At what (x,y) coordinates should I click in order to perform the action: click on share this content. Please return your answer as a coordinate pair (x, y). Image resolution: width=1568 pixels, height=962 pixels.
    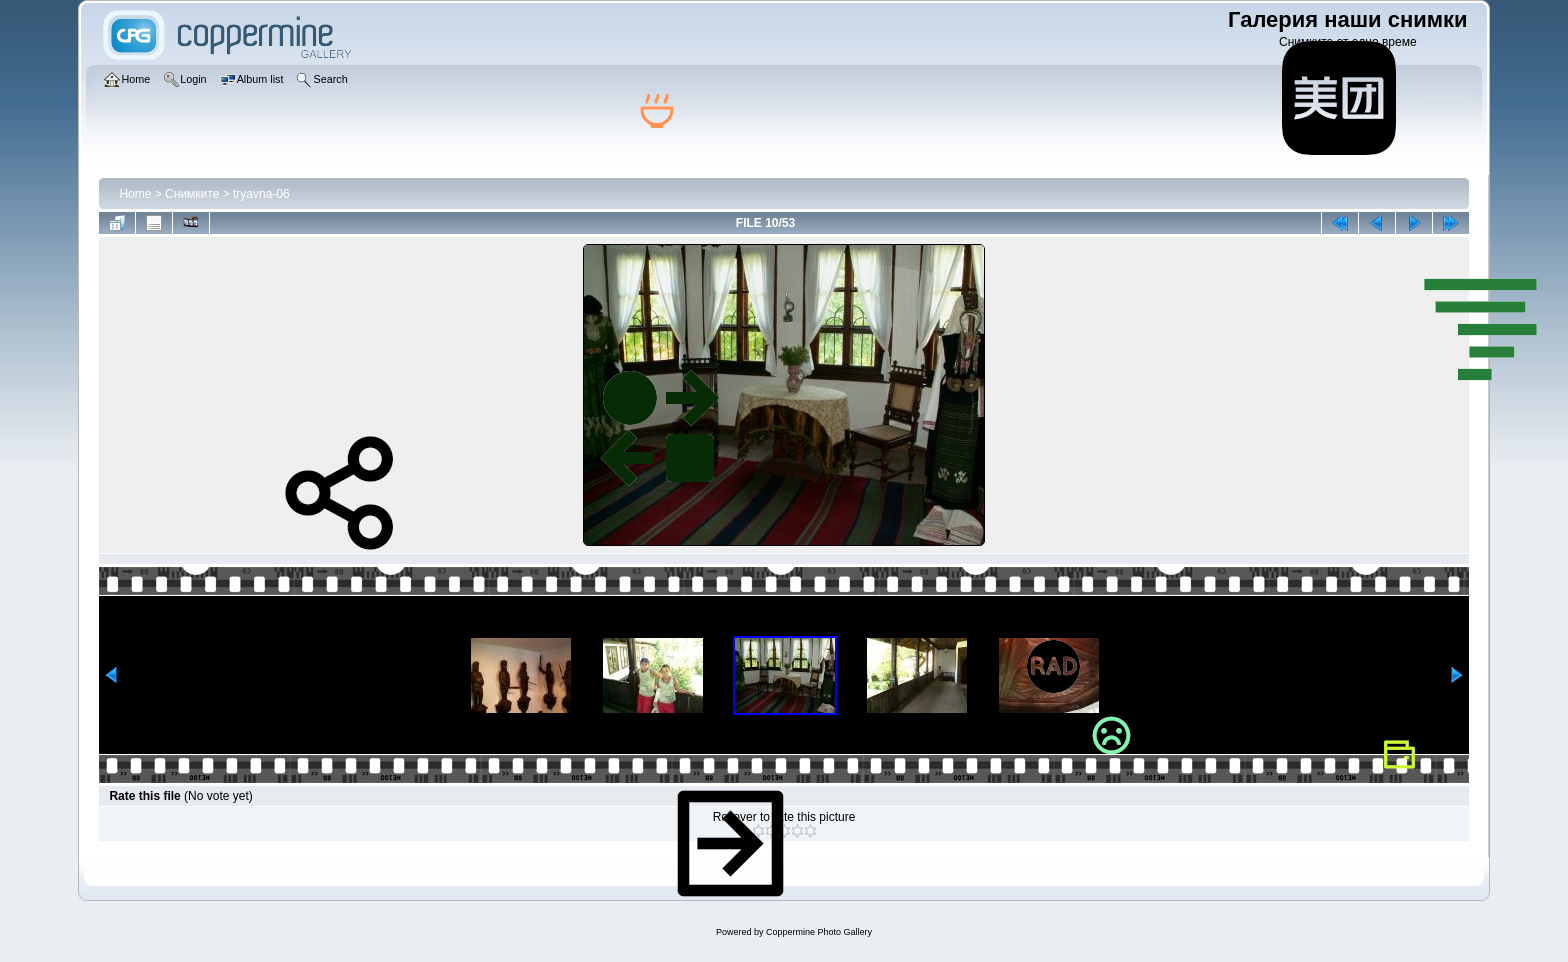
    Looking at the image, I should click on (342, 493).